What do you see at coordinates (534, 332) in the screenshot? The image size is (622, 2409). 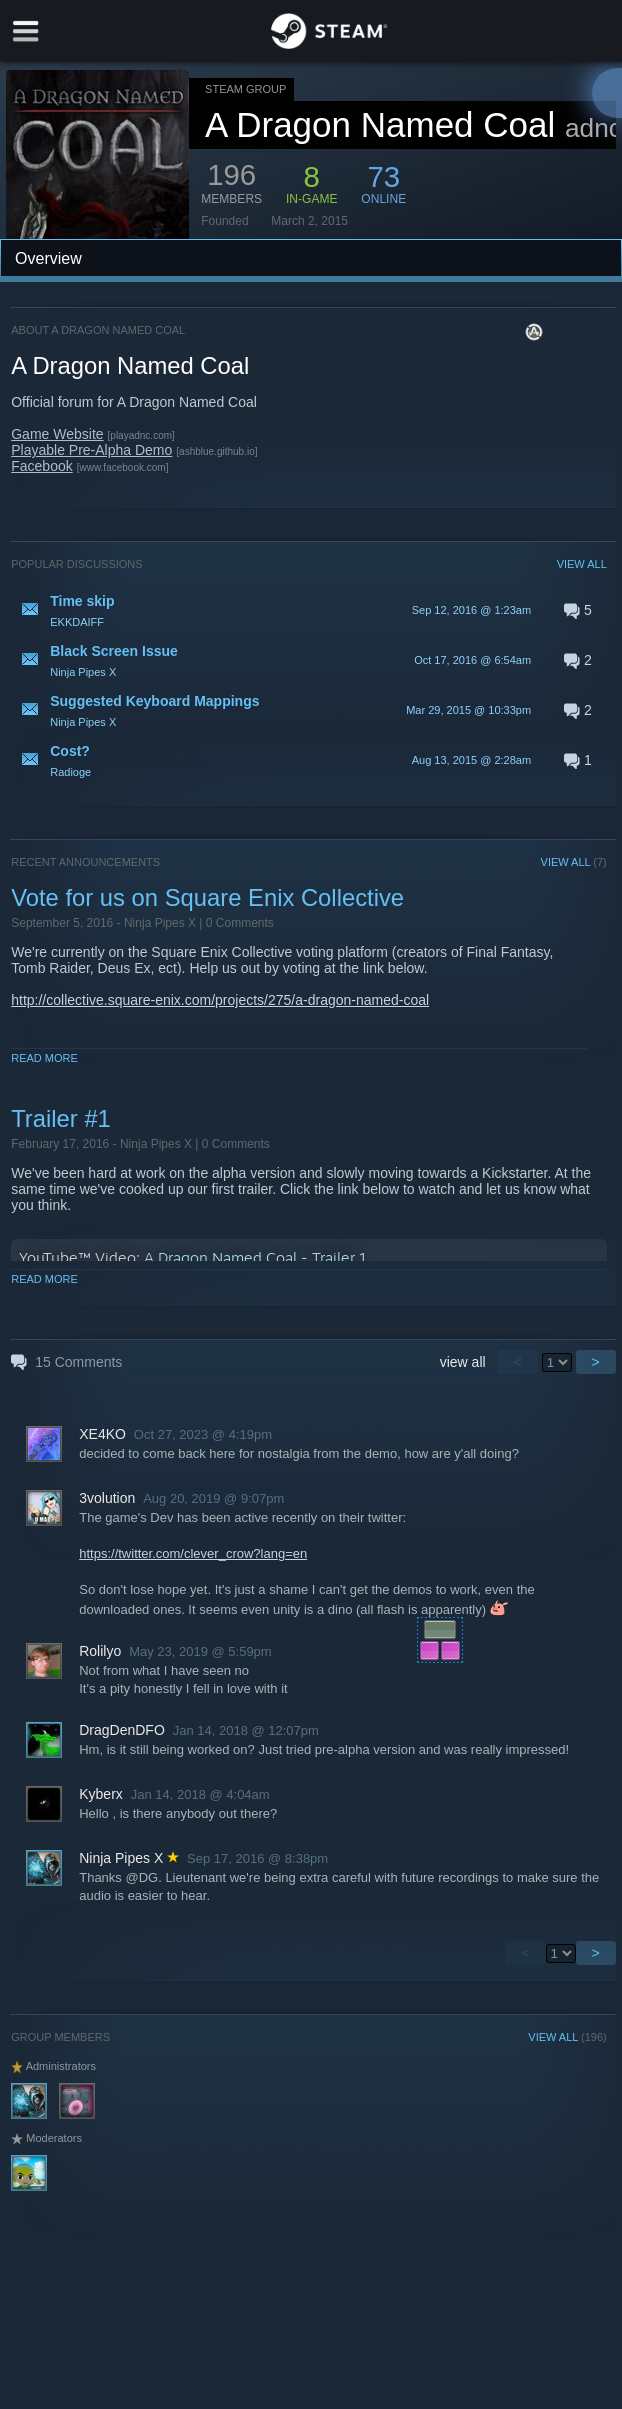 I see `open the software update manager` at bounding box center [534, 332].